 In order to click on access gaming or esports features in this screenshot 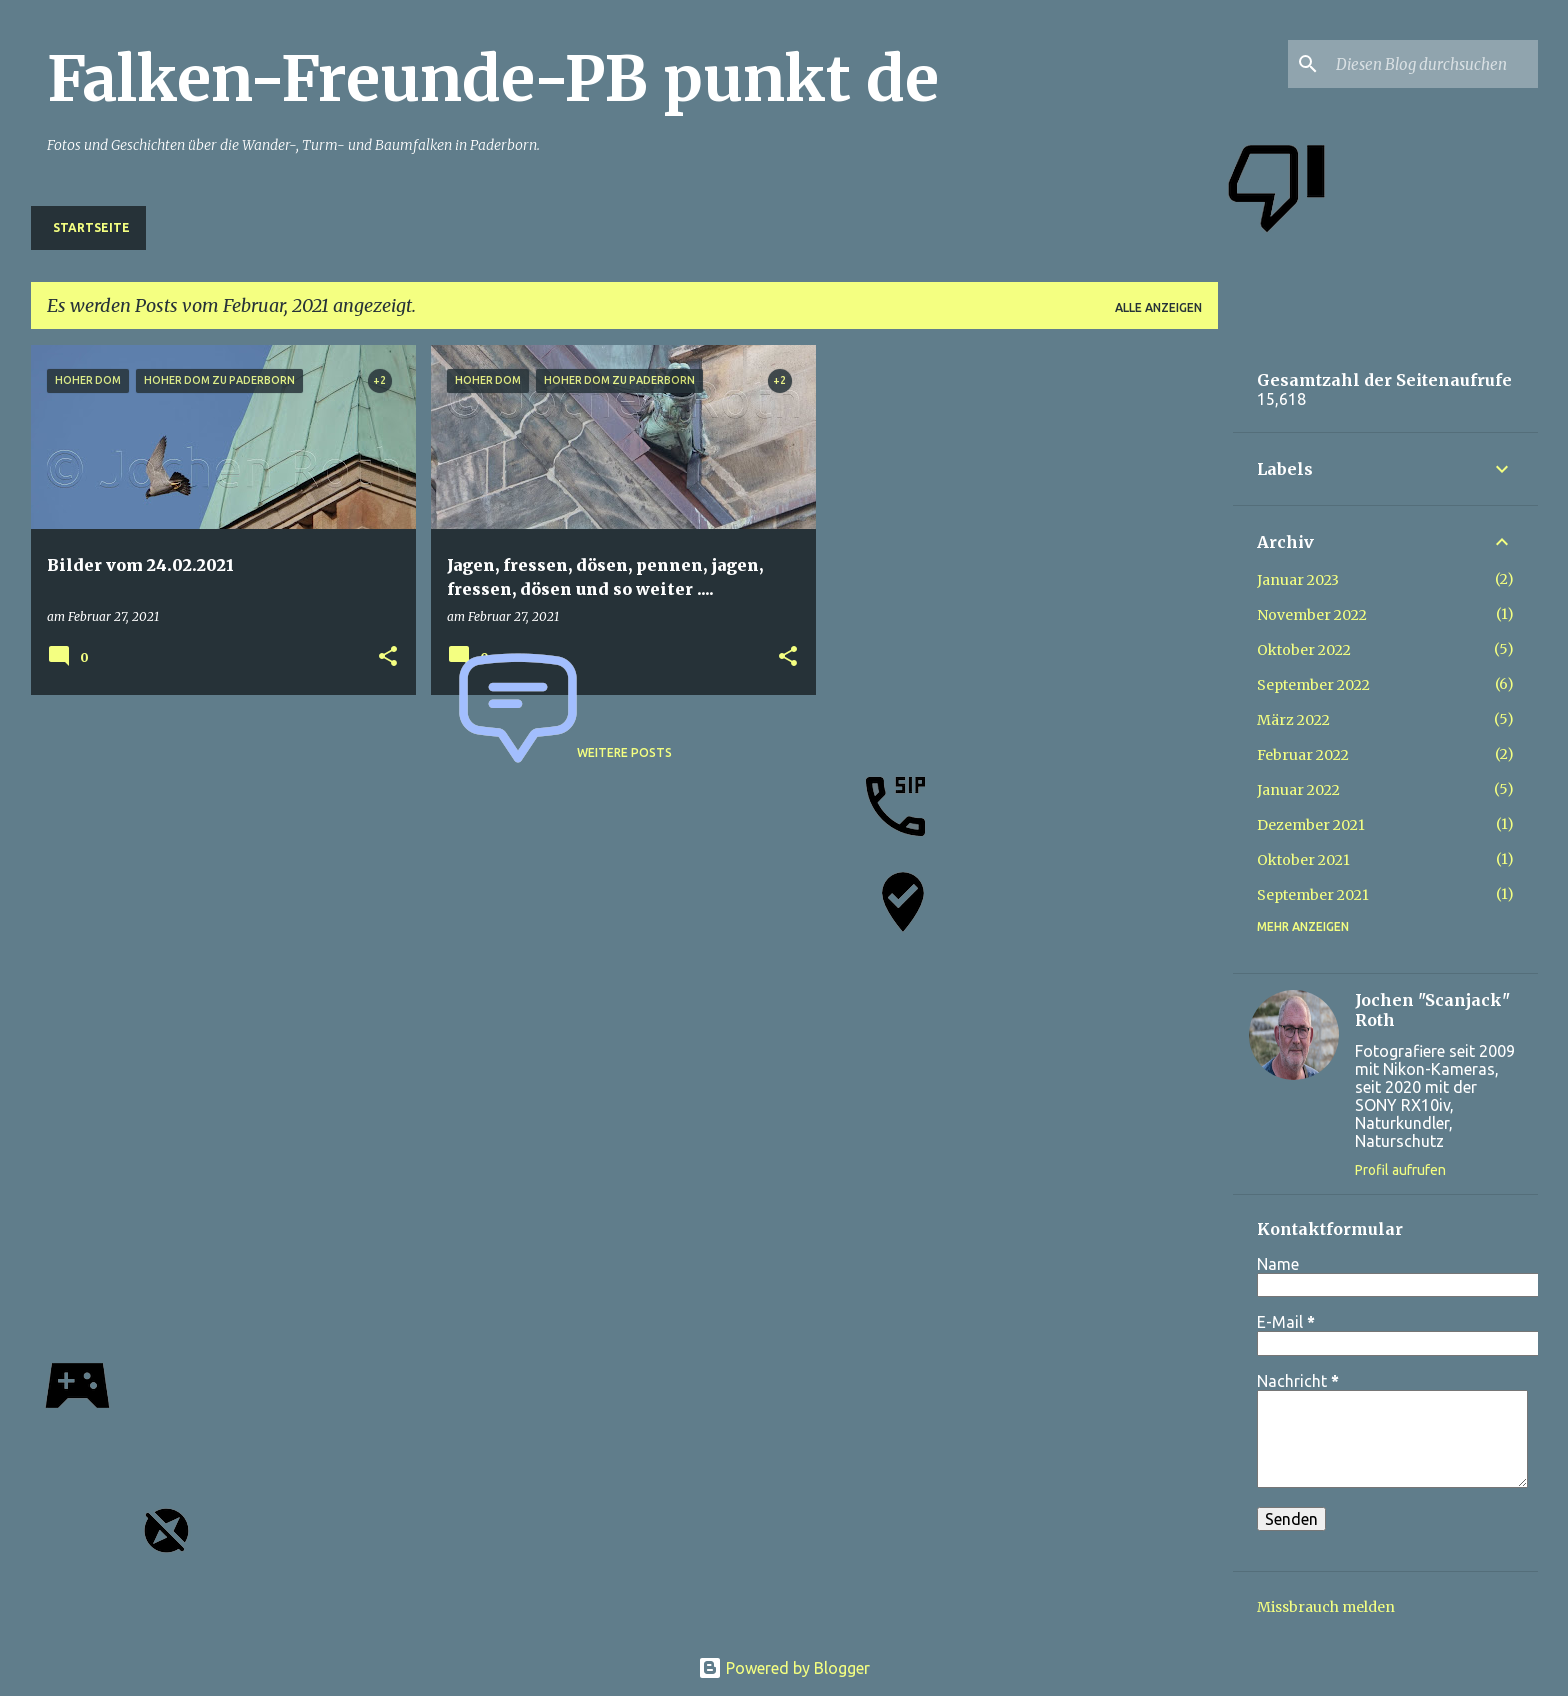, I will do `click(77, 1385)`.